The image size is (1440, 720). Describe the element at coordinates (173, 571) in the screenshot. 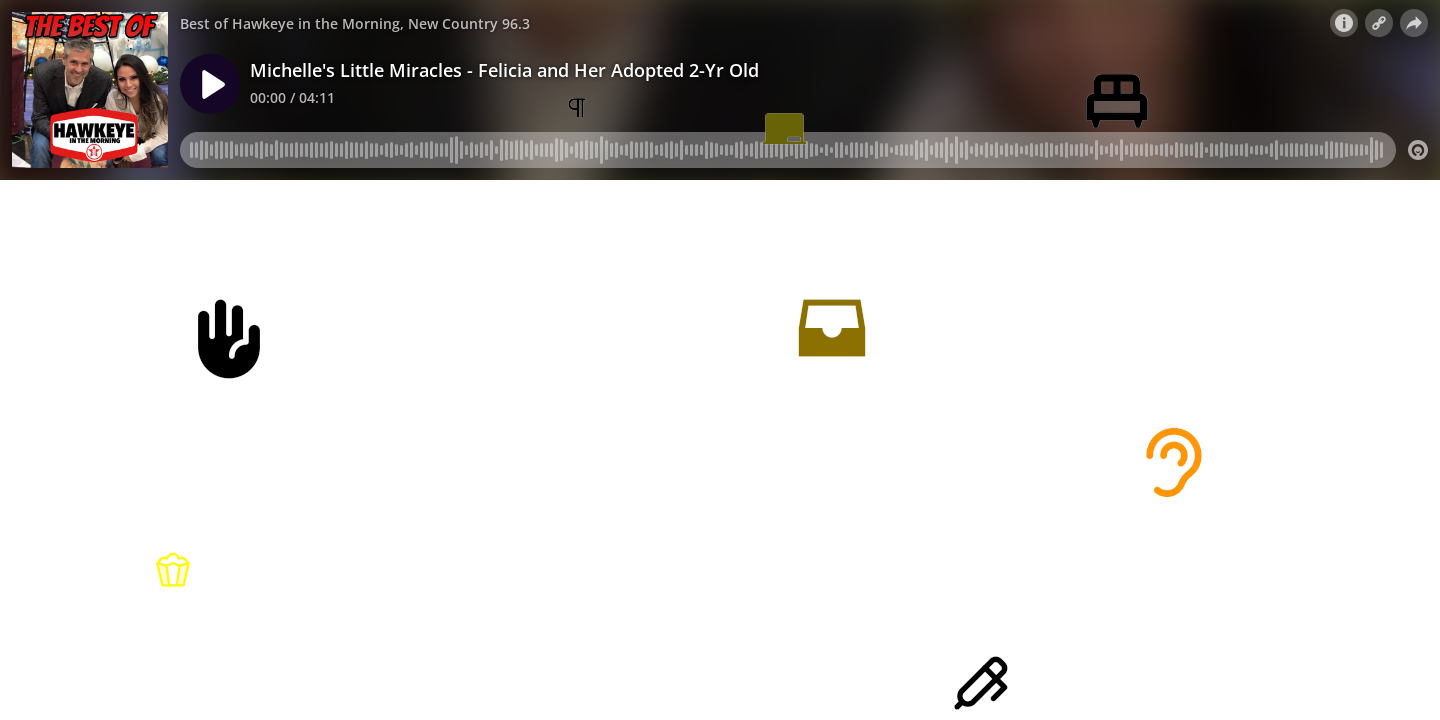

I see `access movies or entertainment section` at that location.